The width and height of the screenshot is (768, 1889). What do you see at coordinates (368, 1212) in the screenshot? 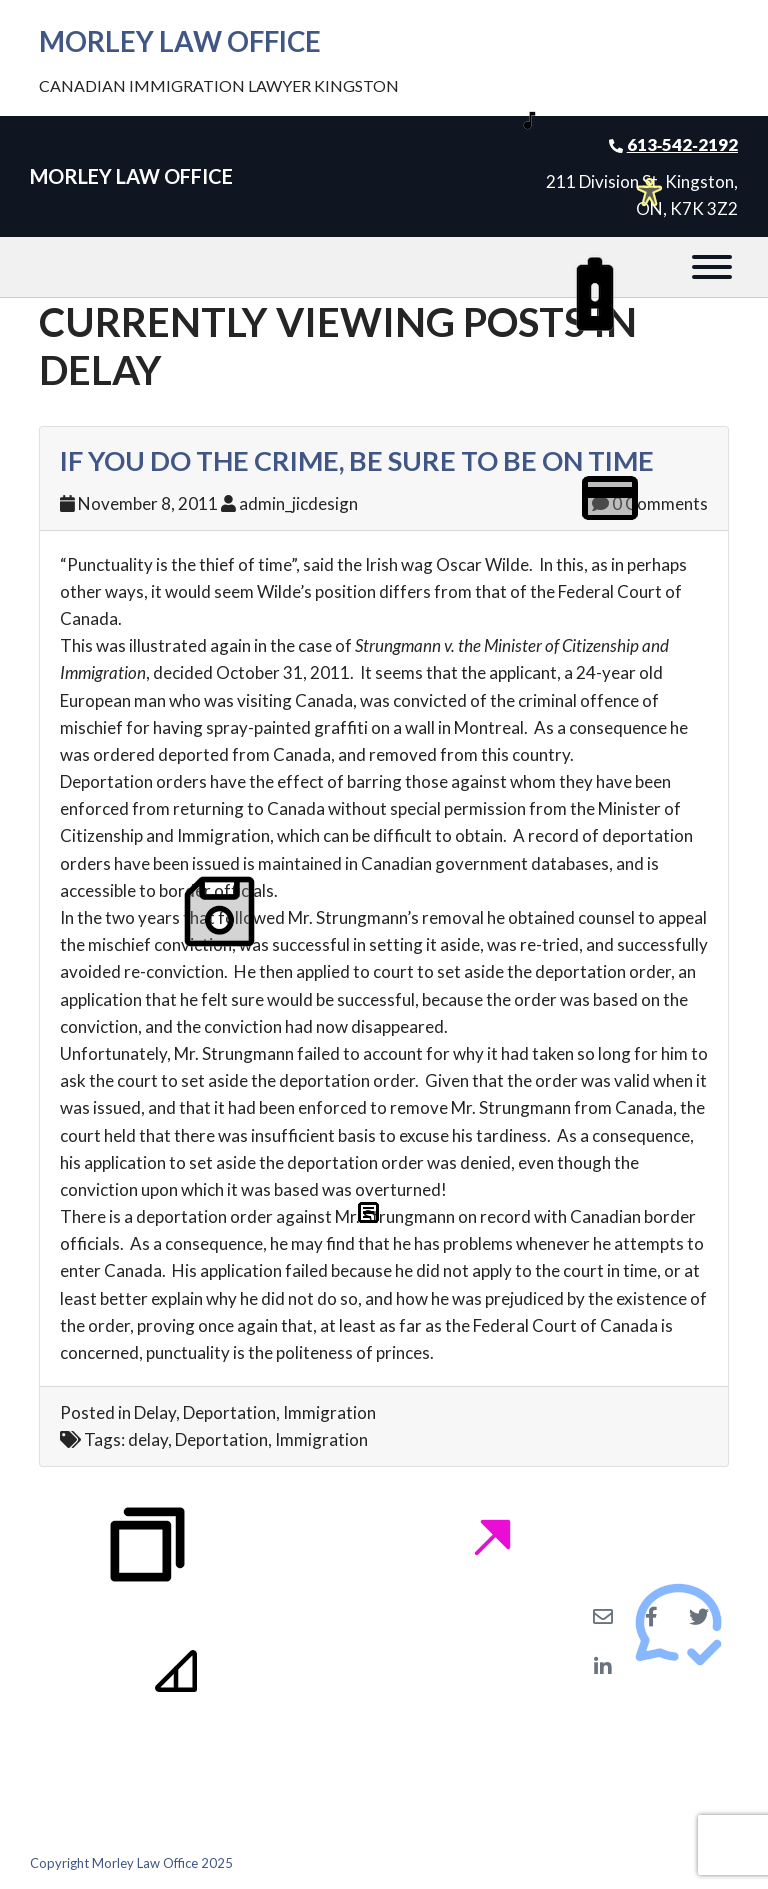
I see `view article or document` at bounding box center [368, 1212].